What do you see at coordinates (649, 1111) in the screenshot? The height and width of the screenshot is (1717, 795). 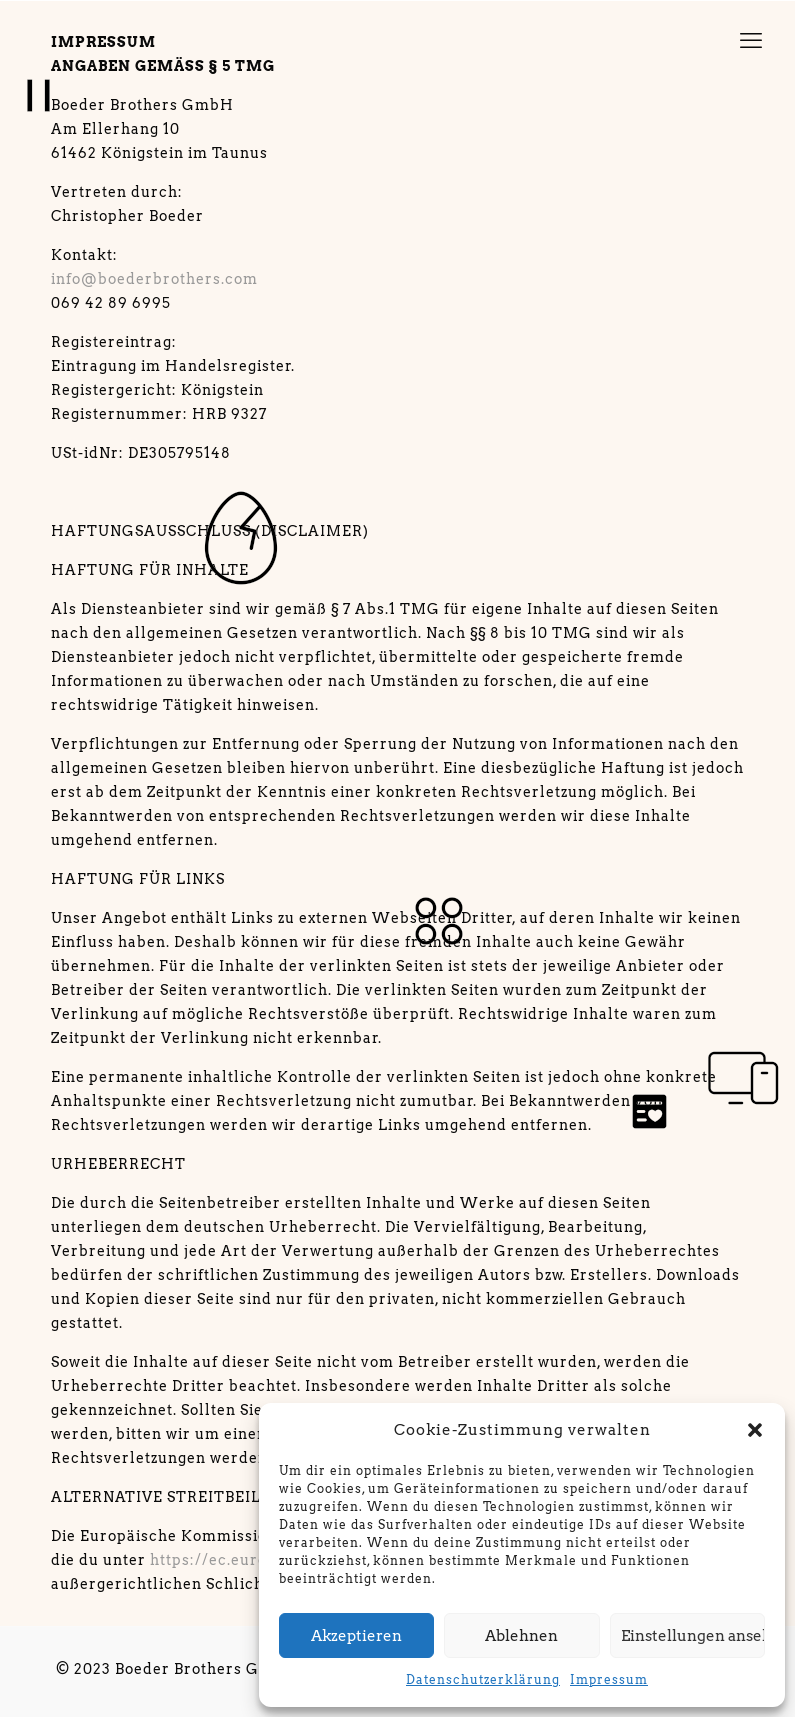 I see `view your favorites list` at bounding box center [649, 1111].